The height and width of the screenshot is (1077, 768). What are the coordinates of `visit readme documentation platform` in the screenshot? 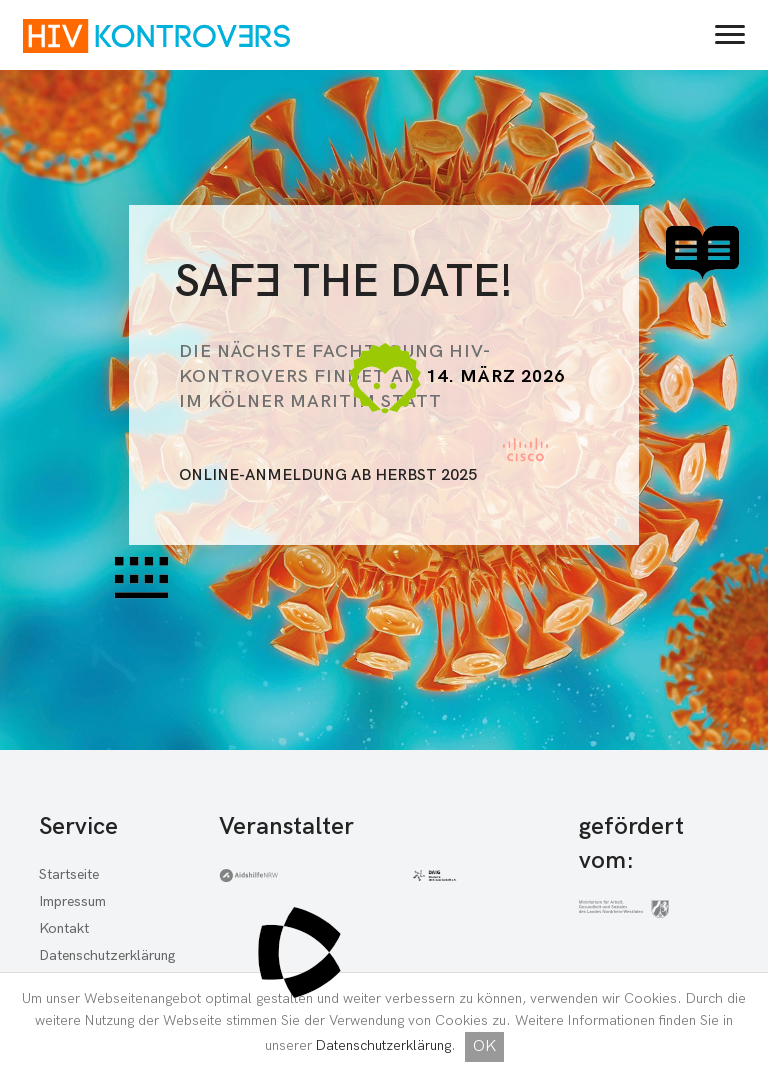 It's located at (702, 252).